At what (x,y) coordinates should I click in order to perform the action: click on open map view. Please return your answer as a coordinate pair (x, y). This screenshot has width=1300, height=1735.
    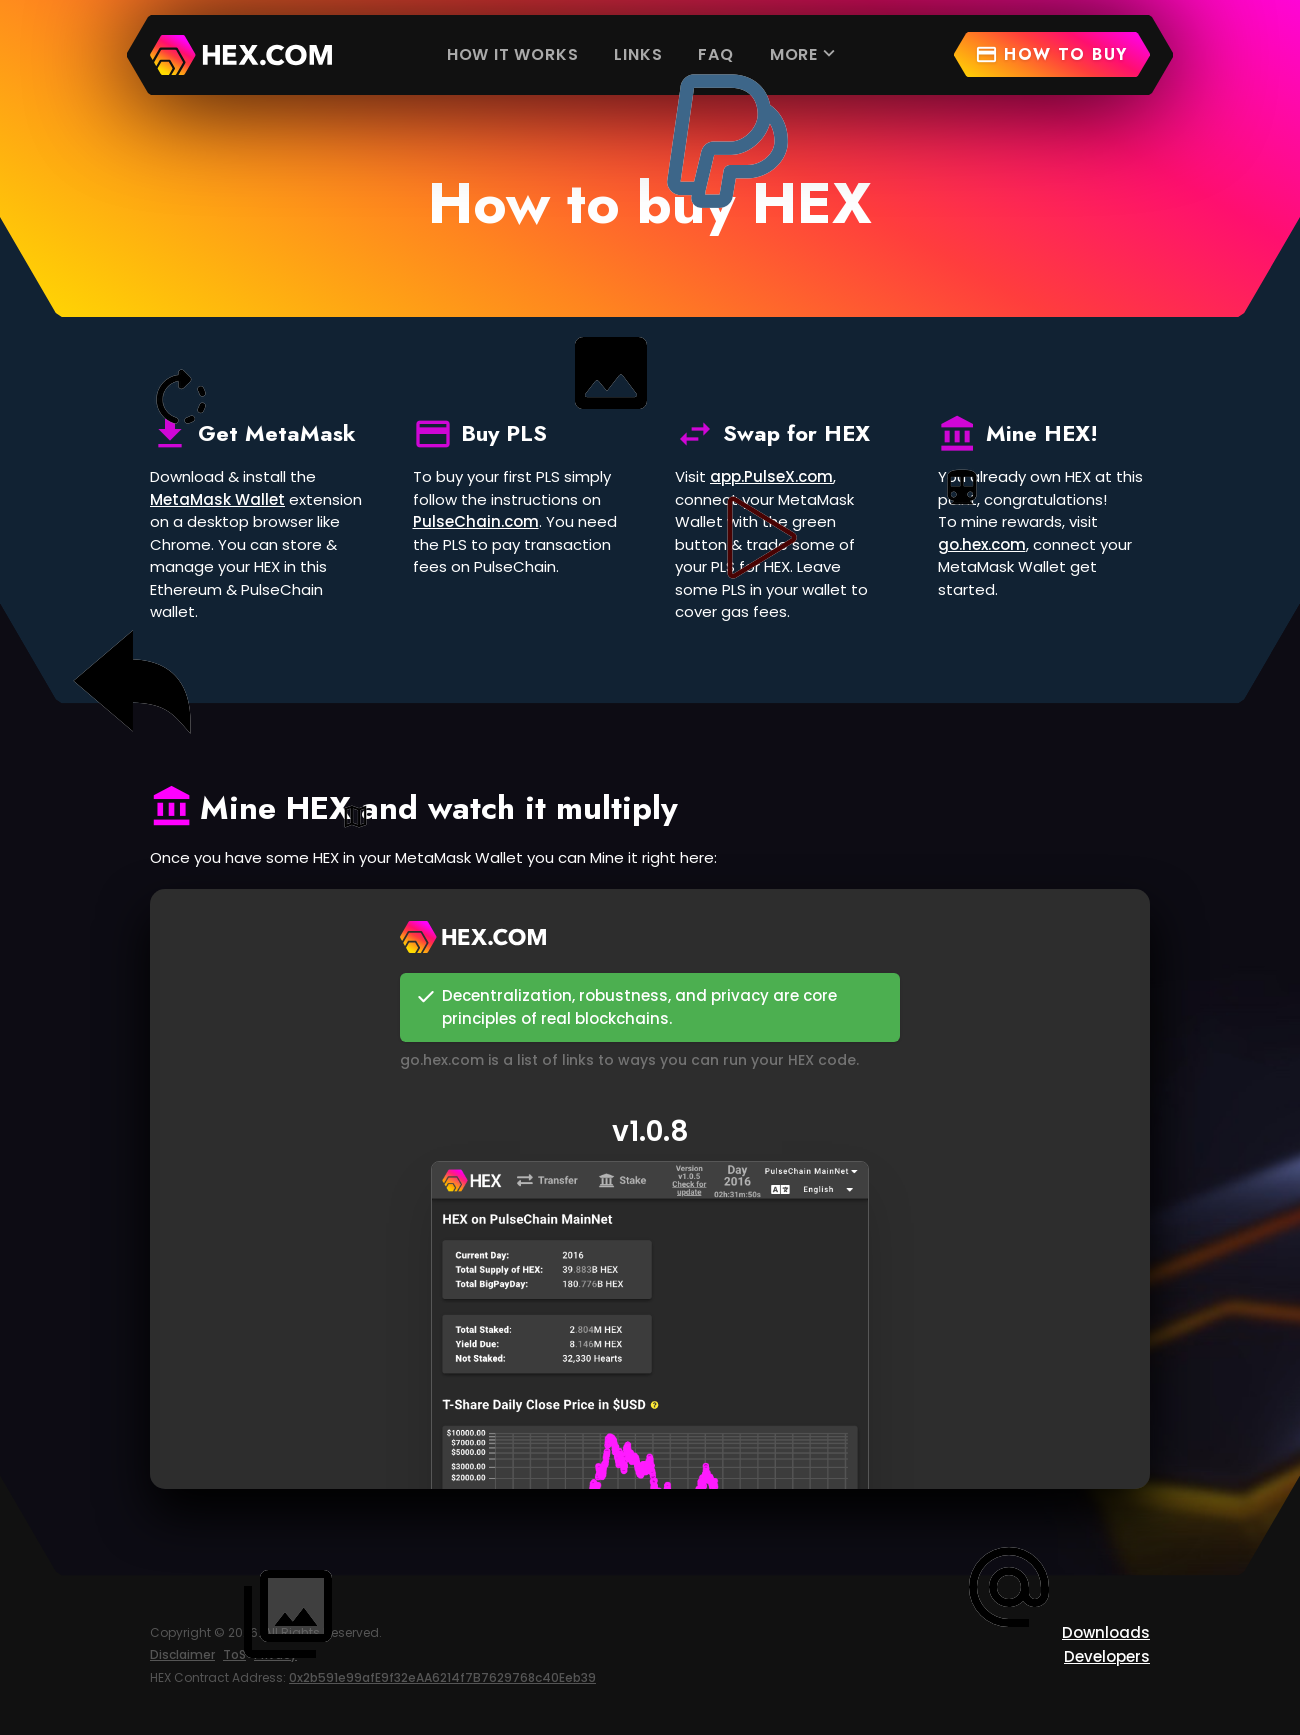
    Looking at the image, I should click on (355, 816).